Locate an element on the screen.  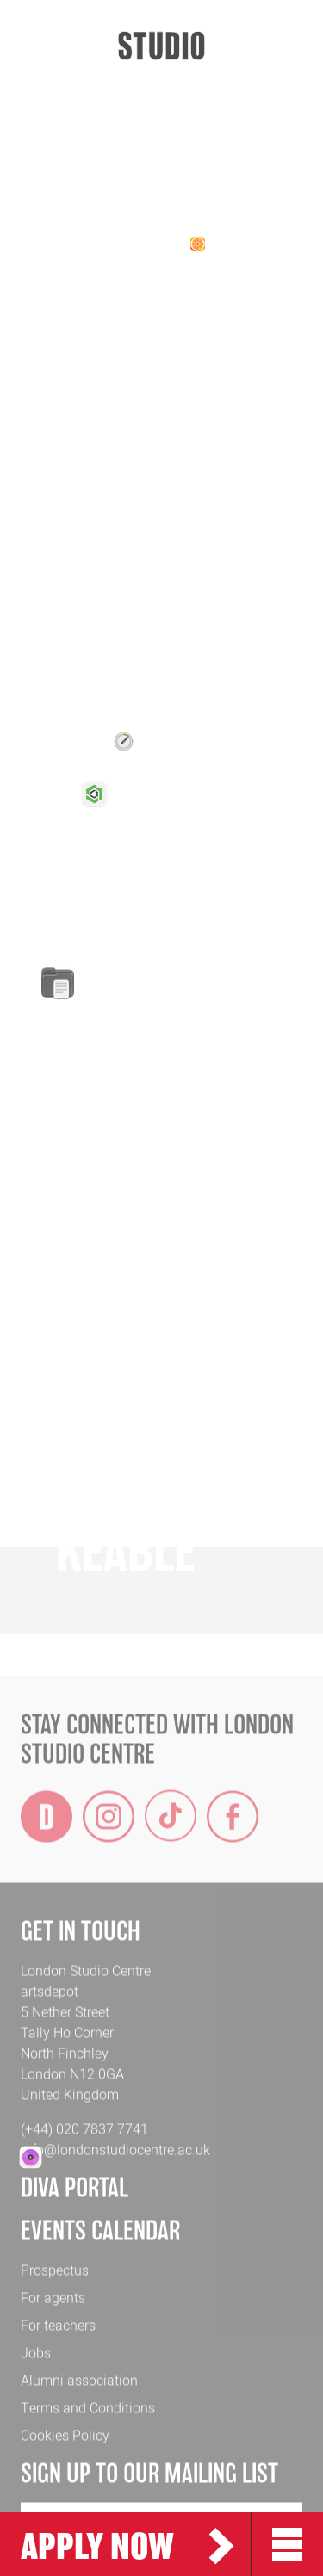
open tauon music box app is located at coordinates (30, 2157).